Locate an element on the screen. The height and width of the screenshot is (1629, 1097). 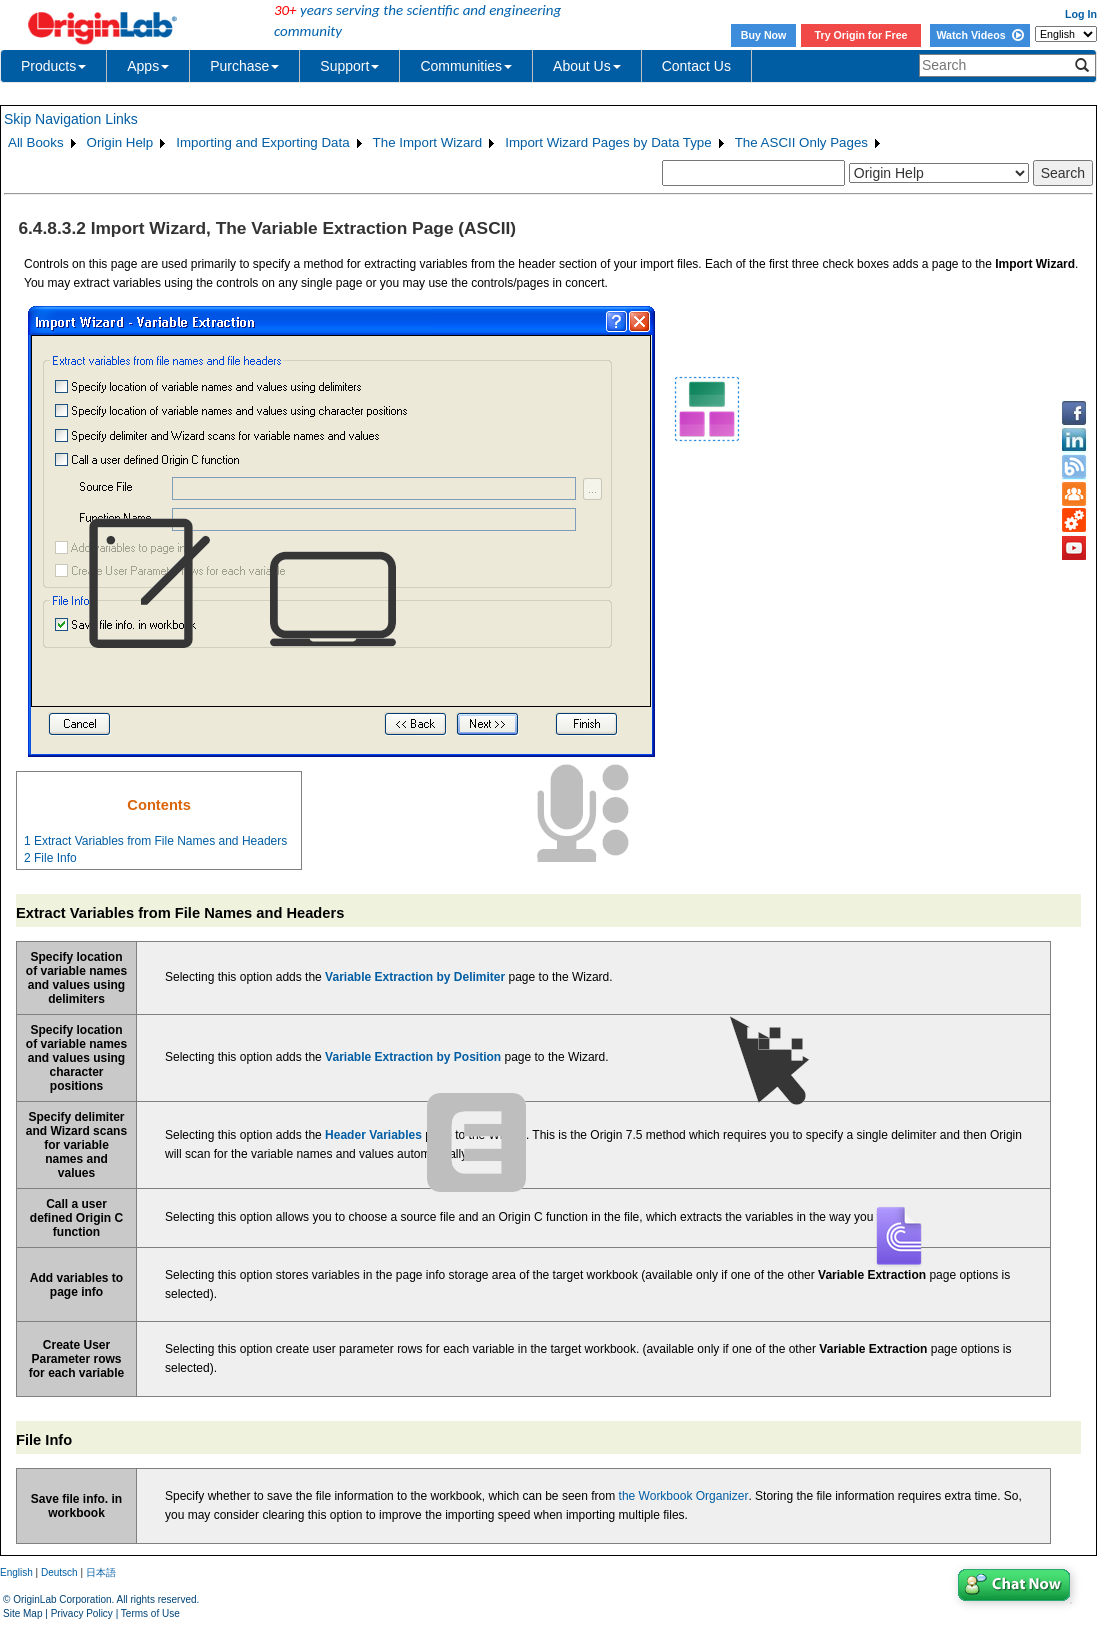
indicates EDGE cellular network connection is located at coordinates (476, 1142).